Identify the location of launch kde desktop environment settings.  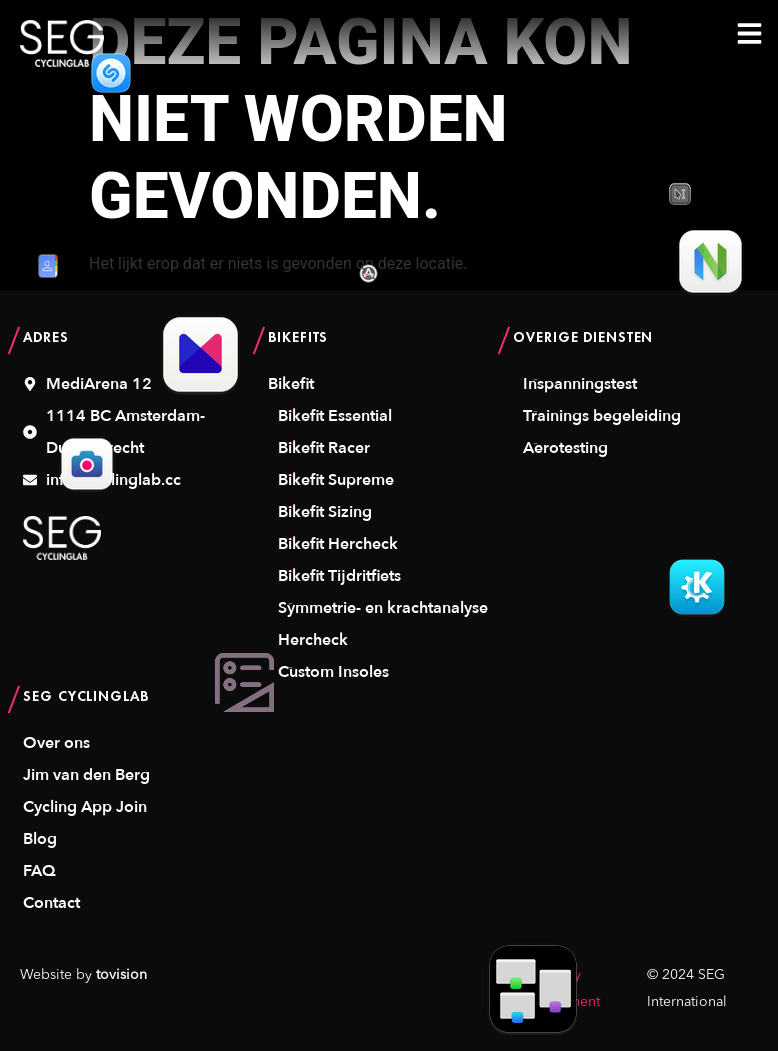
(697, 587).